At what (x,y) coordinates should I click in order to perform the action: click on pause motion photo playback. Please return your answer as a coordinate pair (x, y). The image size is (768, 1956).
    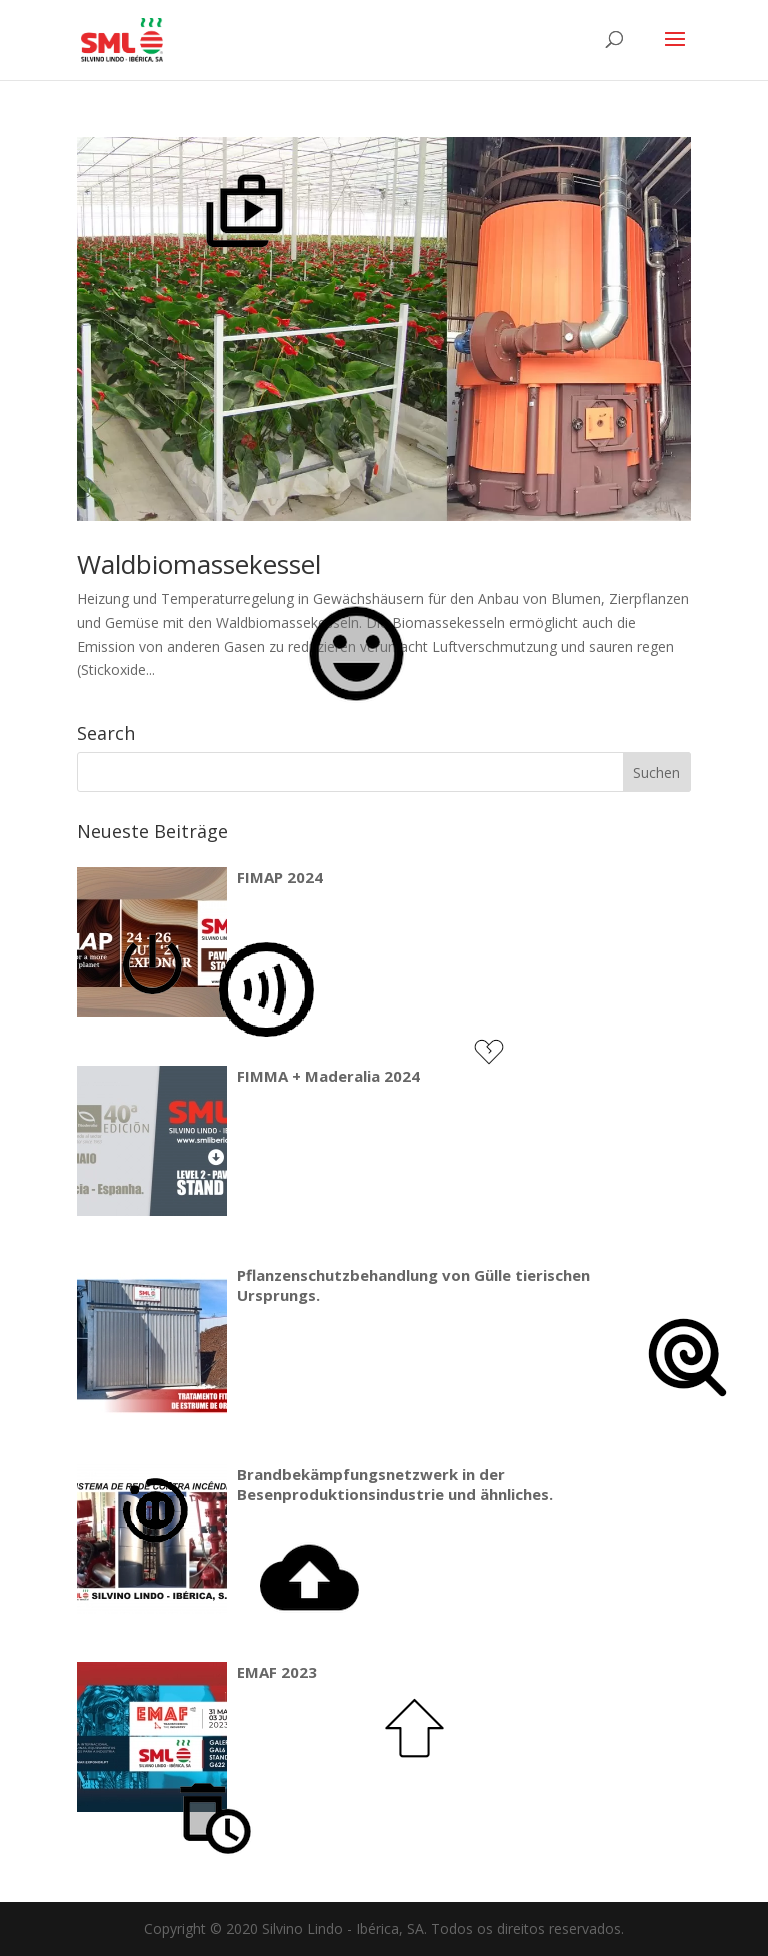
    Looking at the image, I should click on (155, 1510).